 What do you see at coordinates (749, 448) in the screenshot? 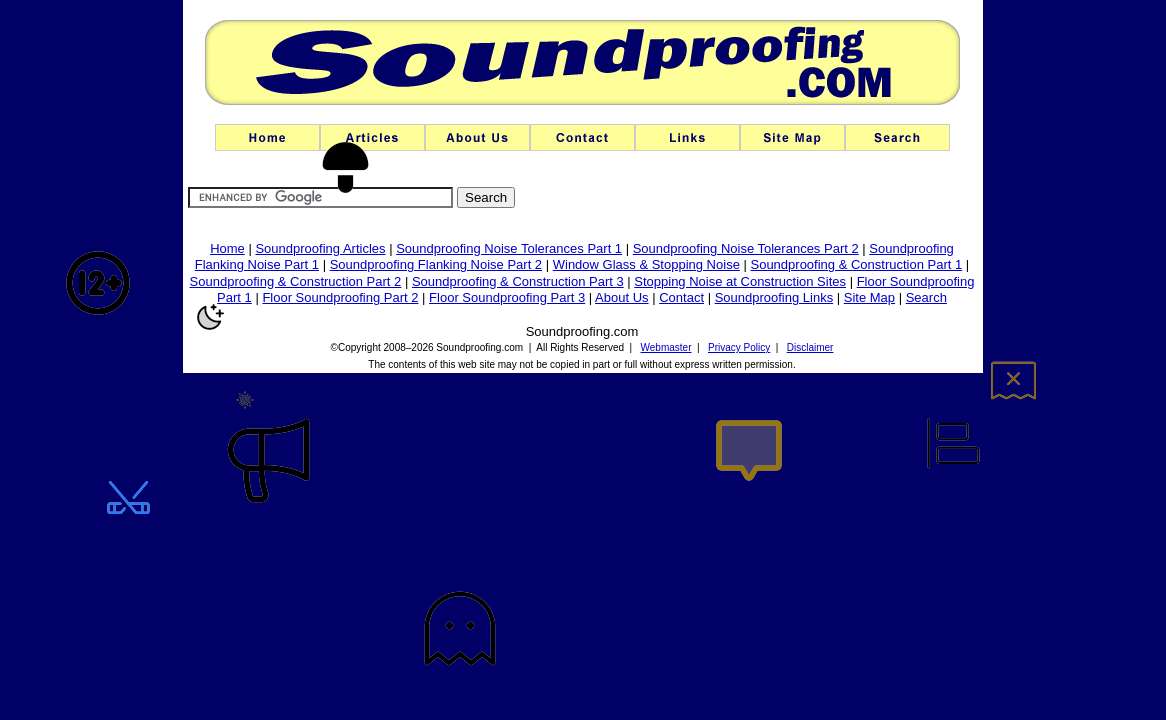
I see `open chat or messaging` at bounding box center [749, 448].